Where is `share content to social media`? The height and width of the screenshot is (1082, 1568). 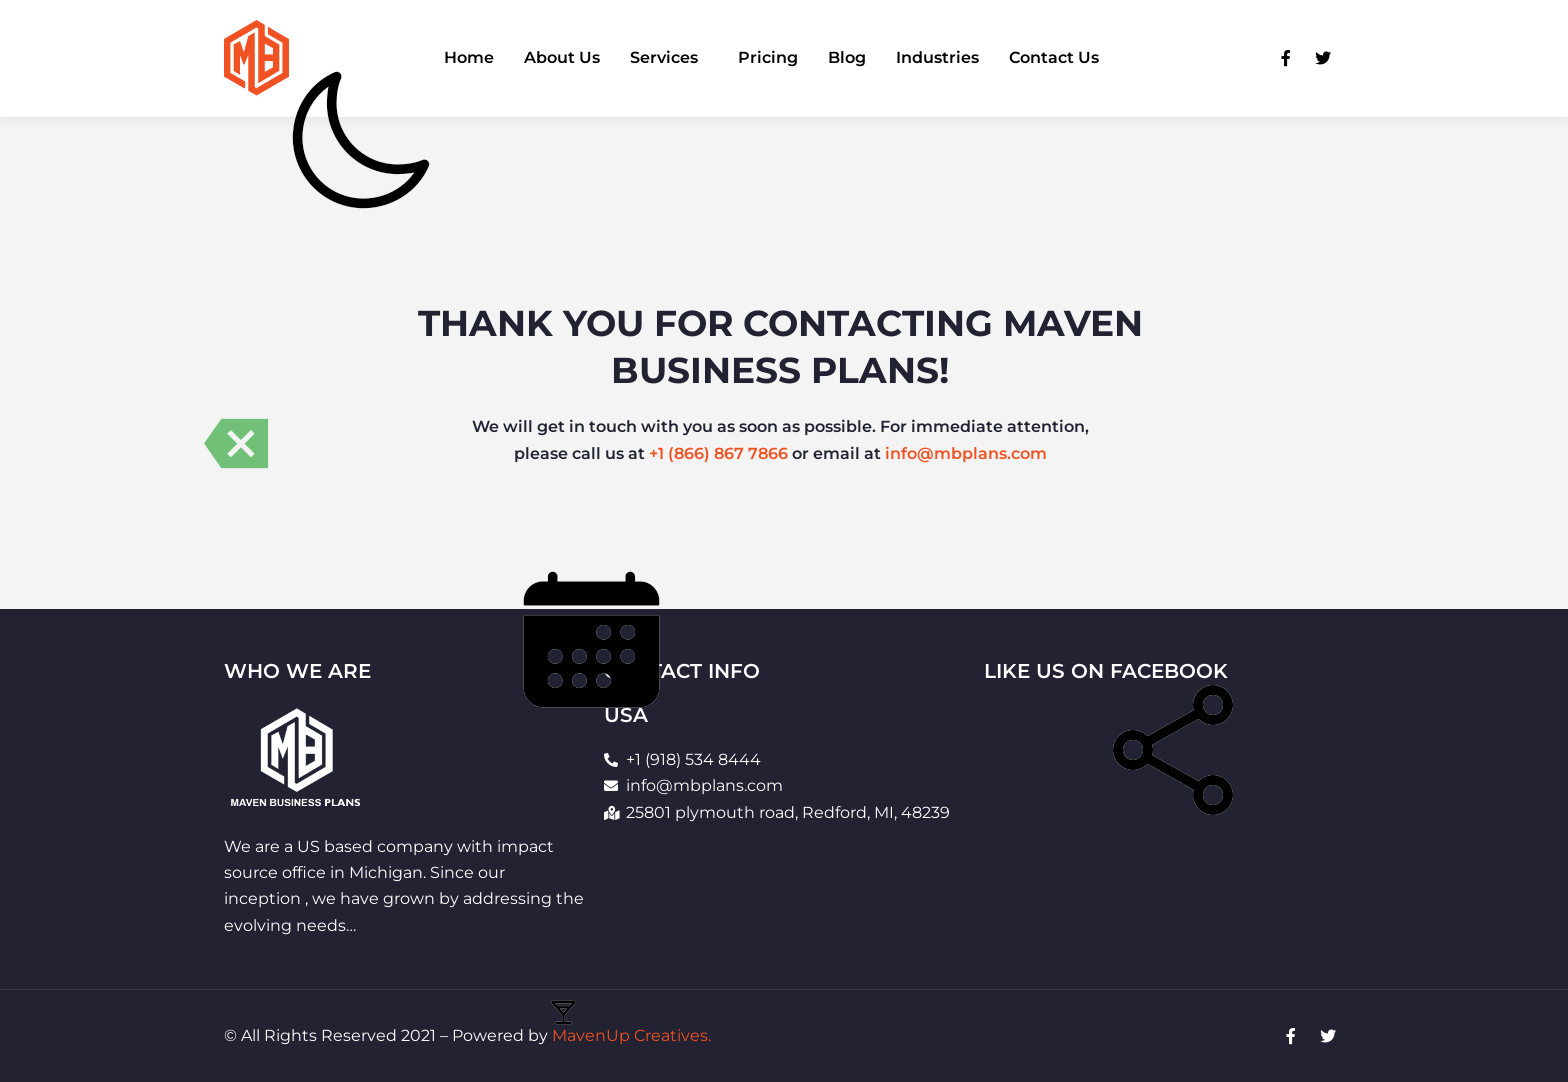
share content to social media is located at coordinates (1173, 750).